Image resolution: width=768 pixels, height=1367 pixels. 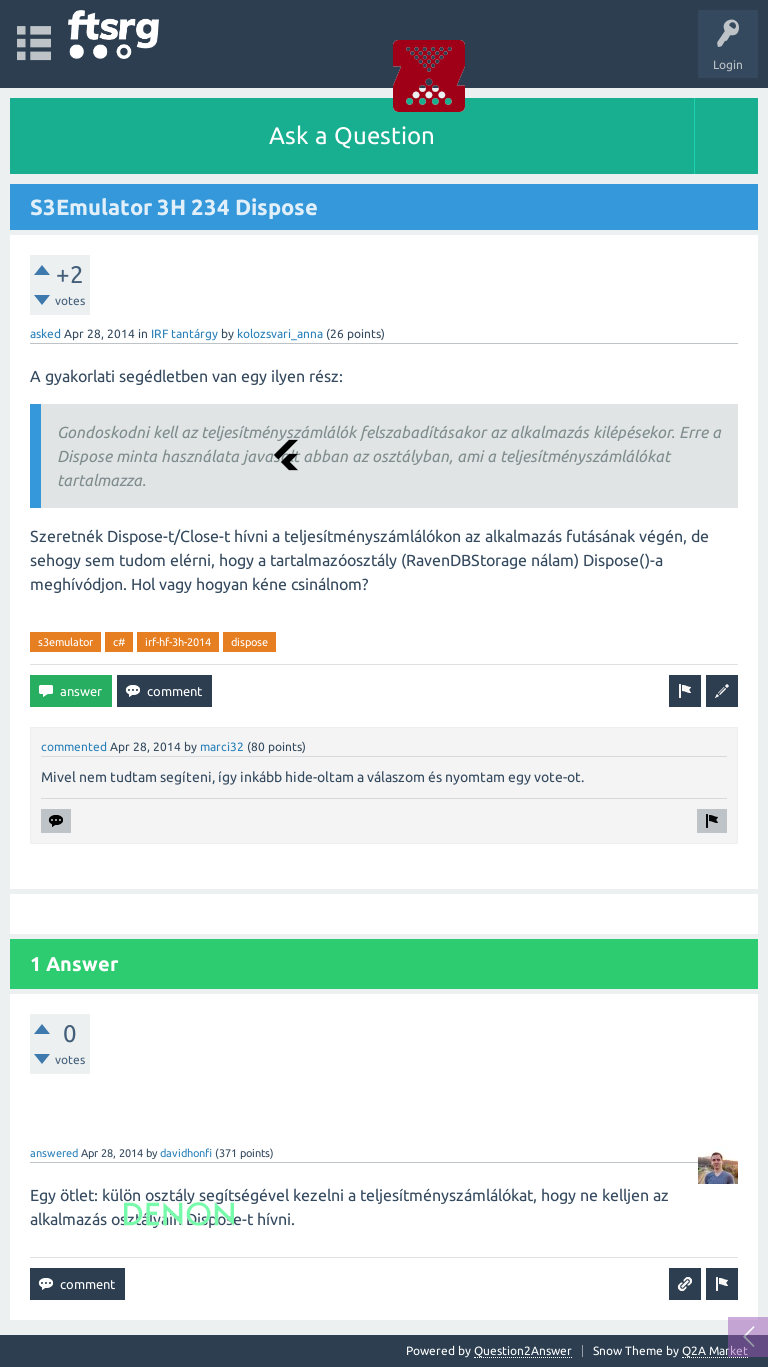 I want to click on openzfs file system branding logo, so click(x=429, y=76).